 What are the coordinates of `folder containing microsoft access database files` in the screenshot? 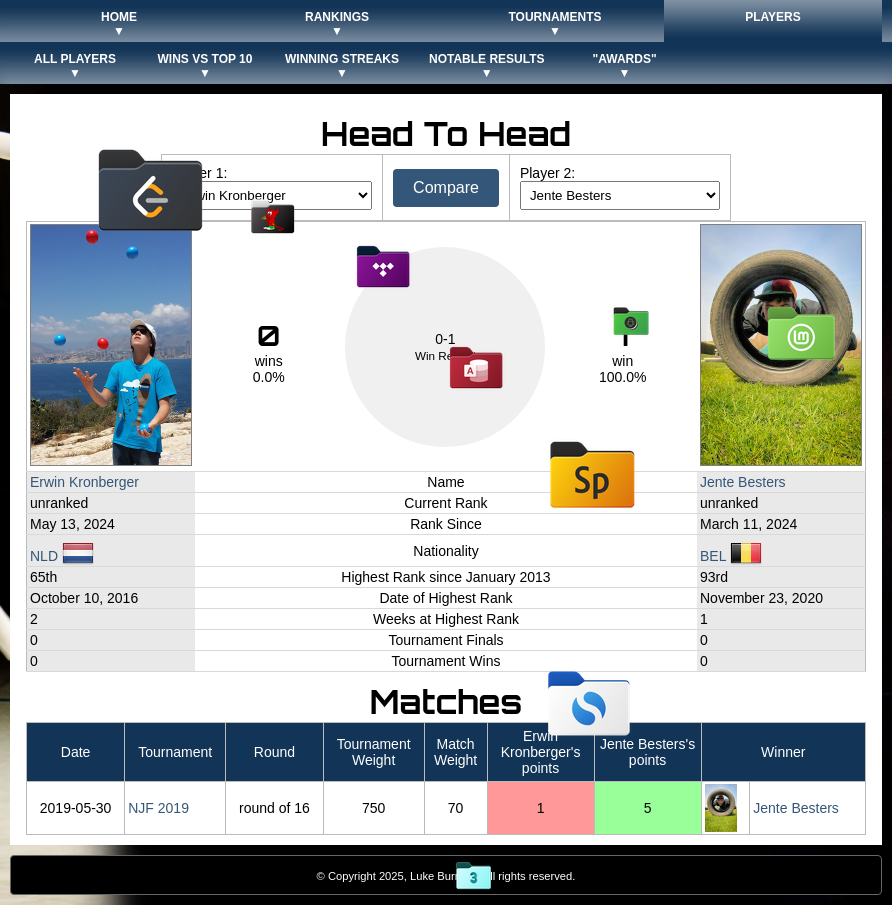 It's located at (476, 369).